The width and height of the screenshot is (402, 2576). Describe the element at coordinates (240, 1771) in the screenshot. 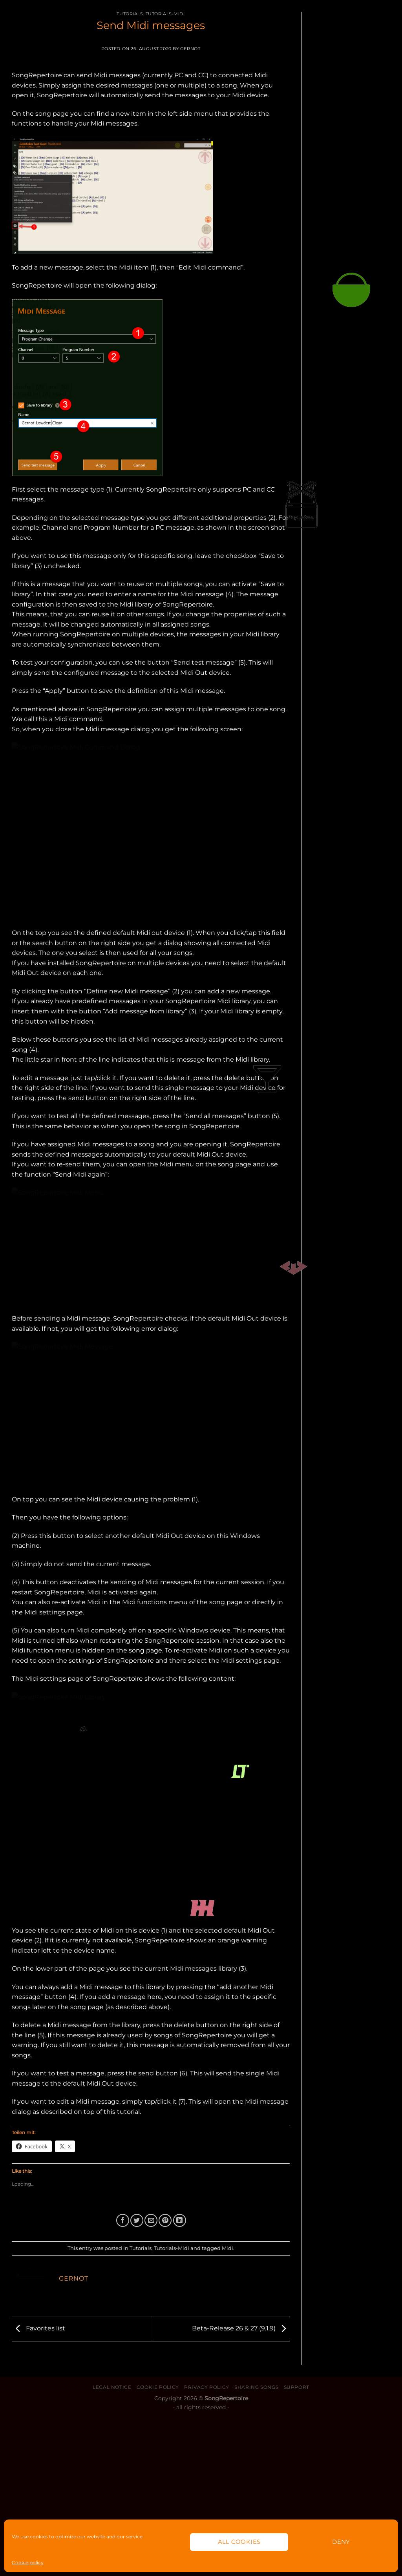

I see `open LTspice circuit simulation software` at that location.